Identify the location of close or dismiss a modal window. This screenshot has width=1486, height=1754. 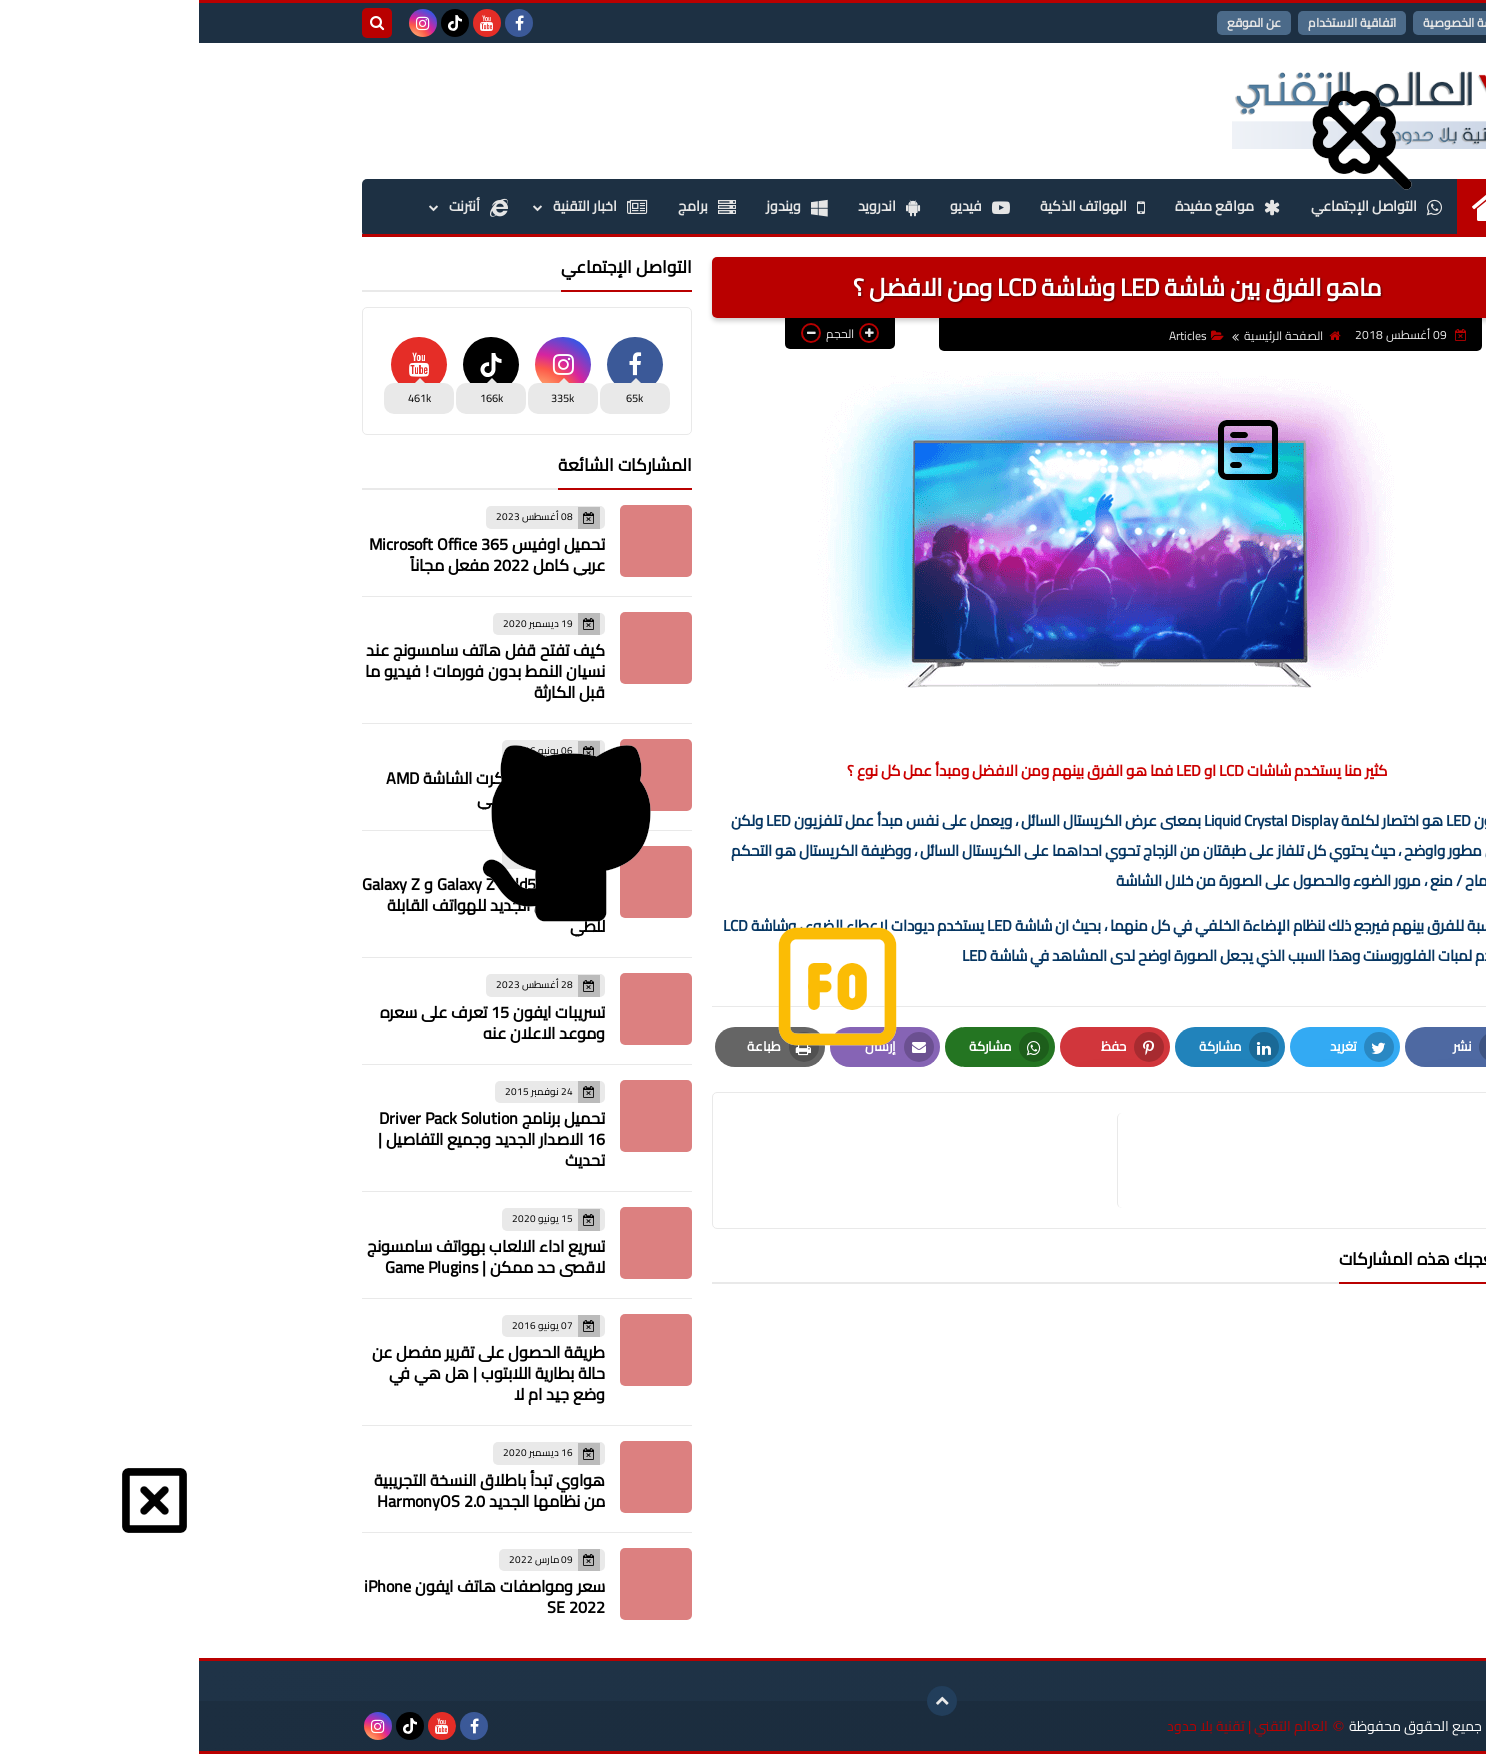
(154, 1500).